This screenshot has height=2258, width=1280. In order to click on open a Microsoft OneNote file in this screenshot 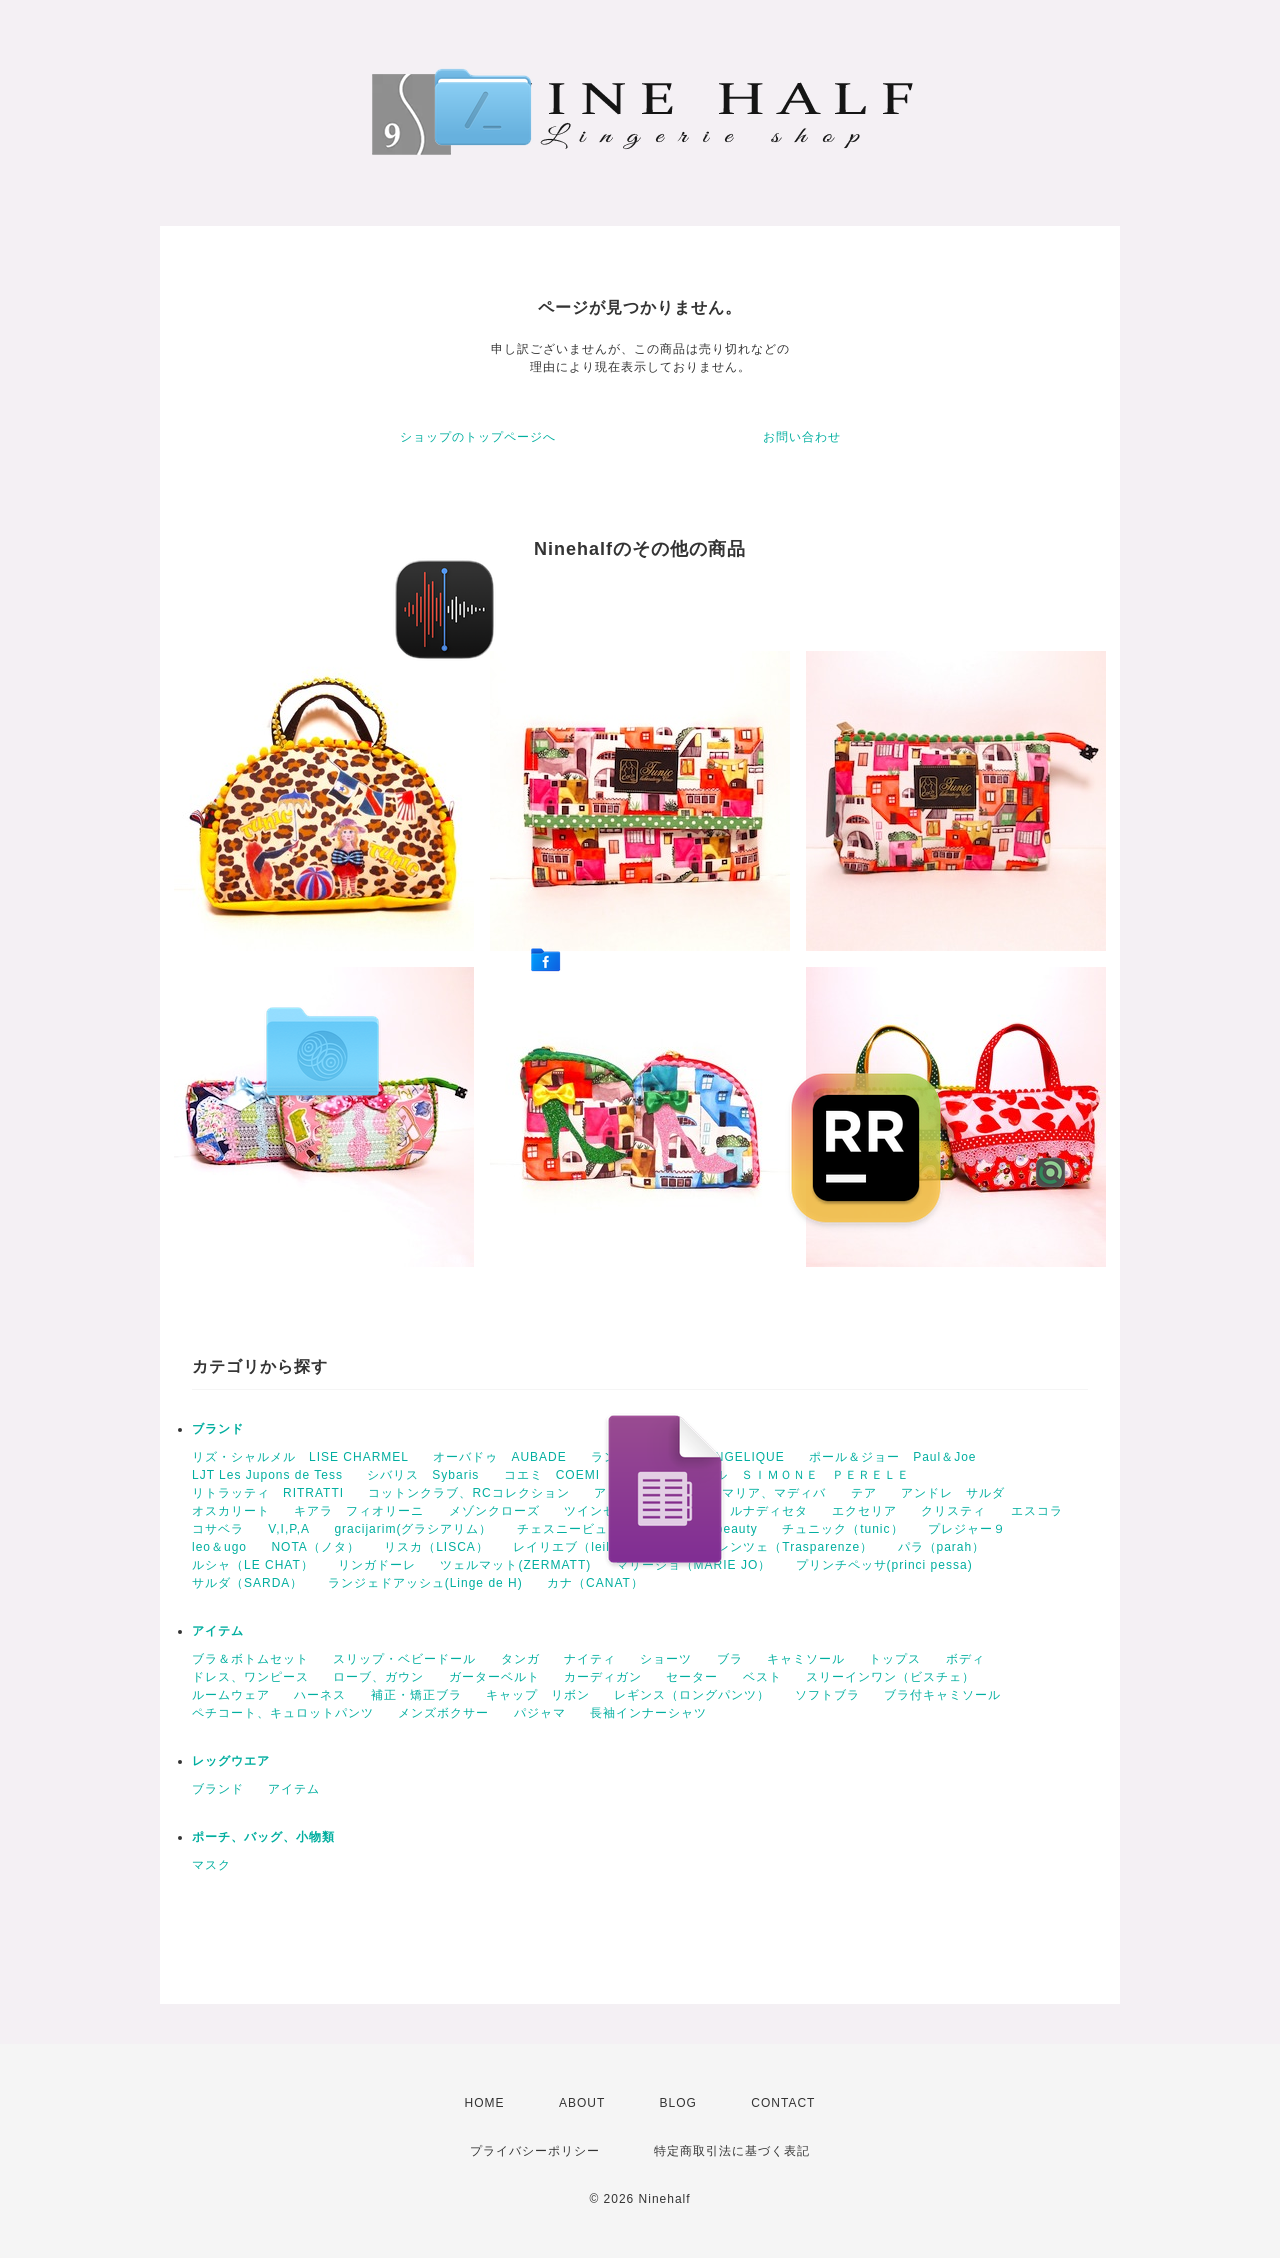, I will do `click(665, 1489)`.